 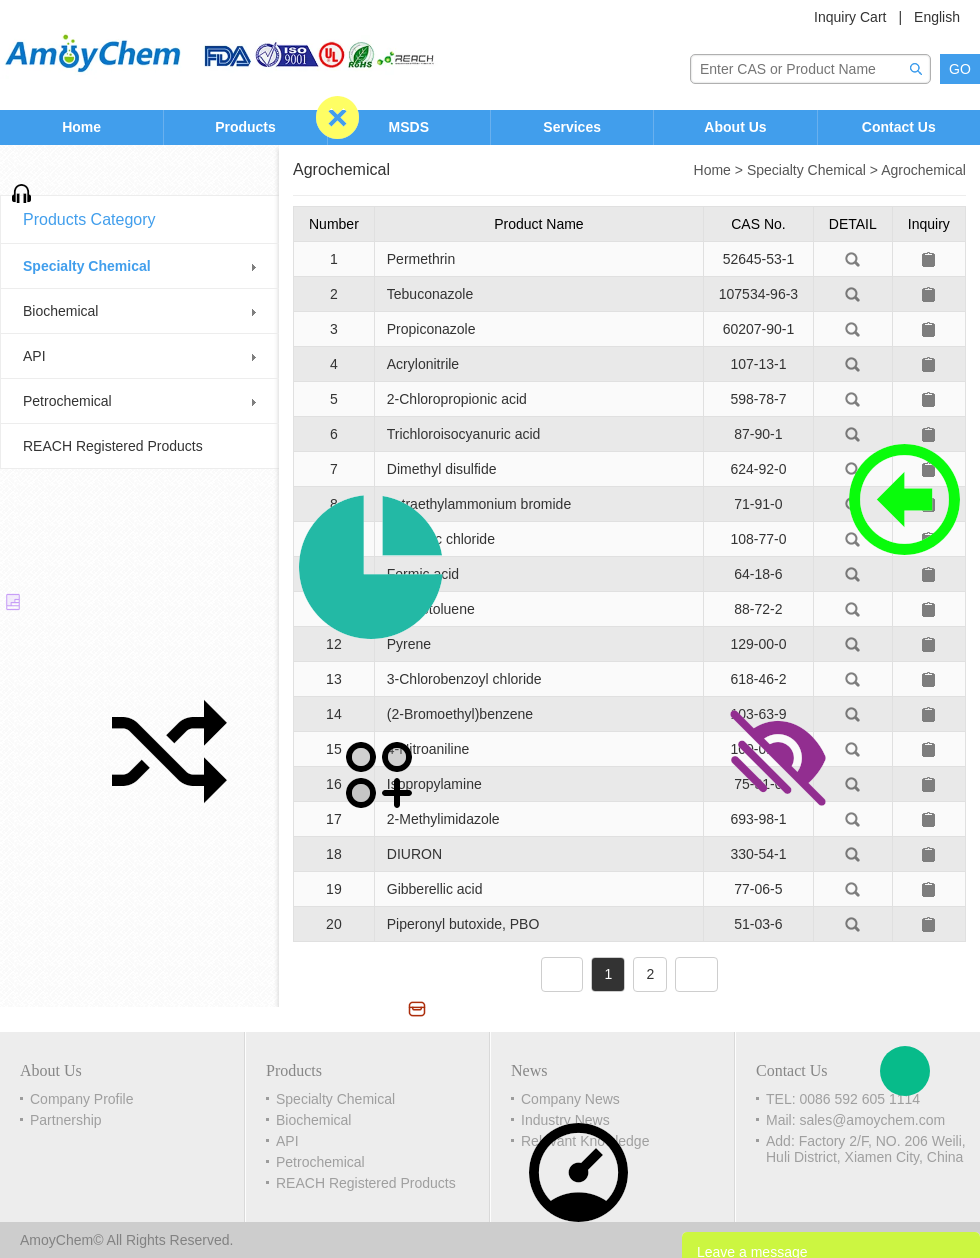 I want to click on airpods case battery or connection status, so click(x=417, y=1009).